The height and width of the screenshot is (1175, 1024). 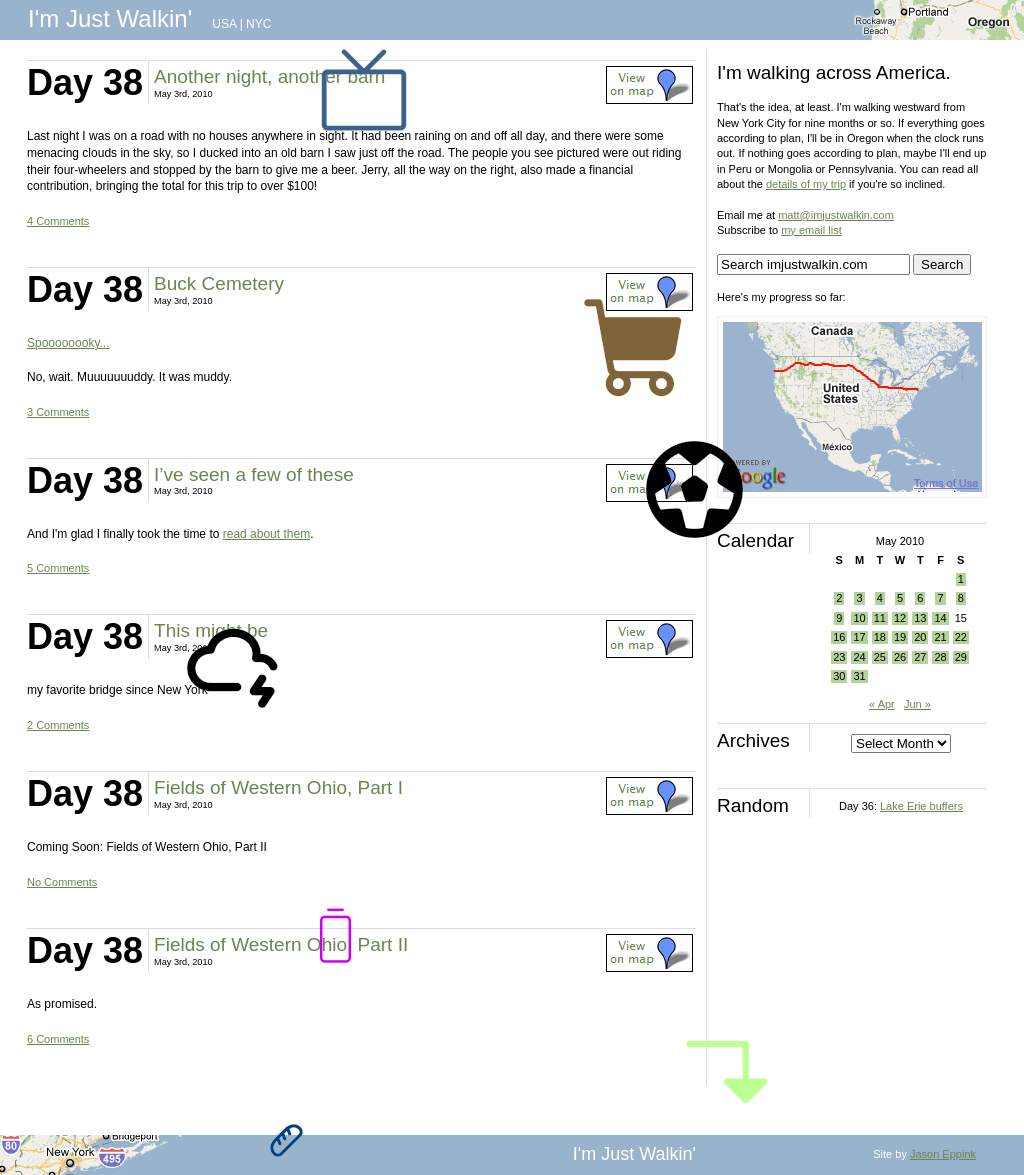 What do you see at coordinates (634, 349) in the screenshot?
I see `view your shopping cart` at bounding box center [634, 349].